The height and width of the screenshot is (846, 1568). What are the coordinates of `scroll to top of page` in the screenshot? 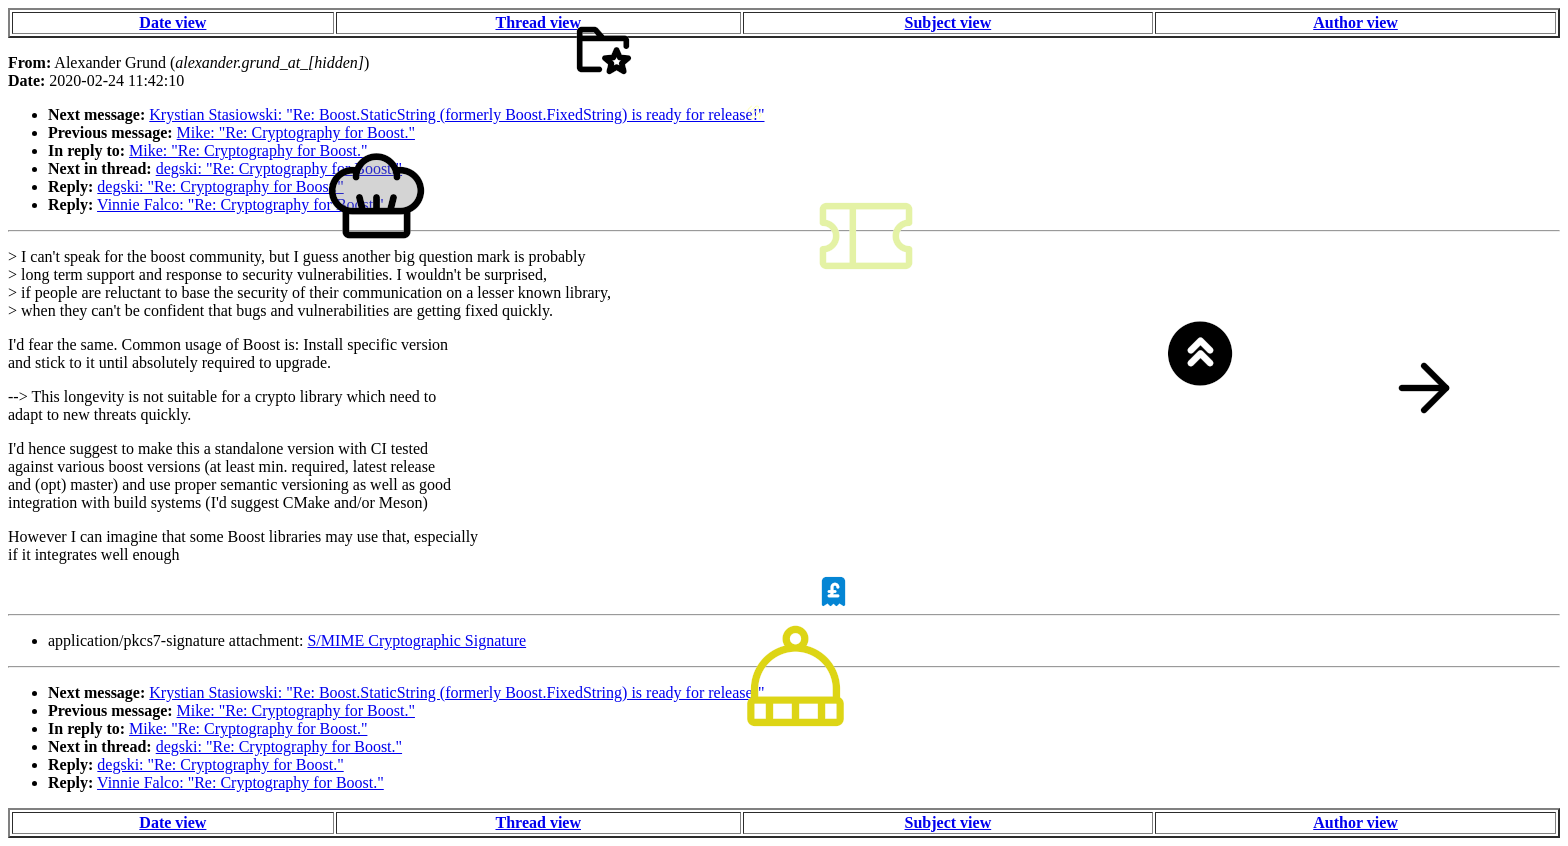 It's located at (1200, 353).